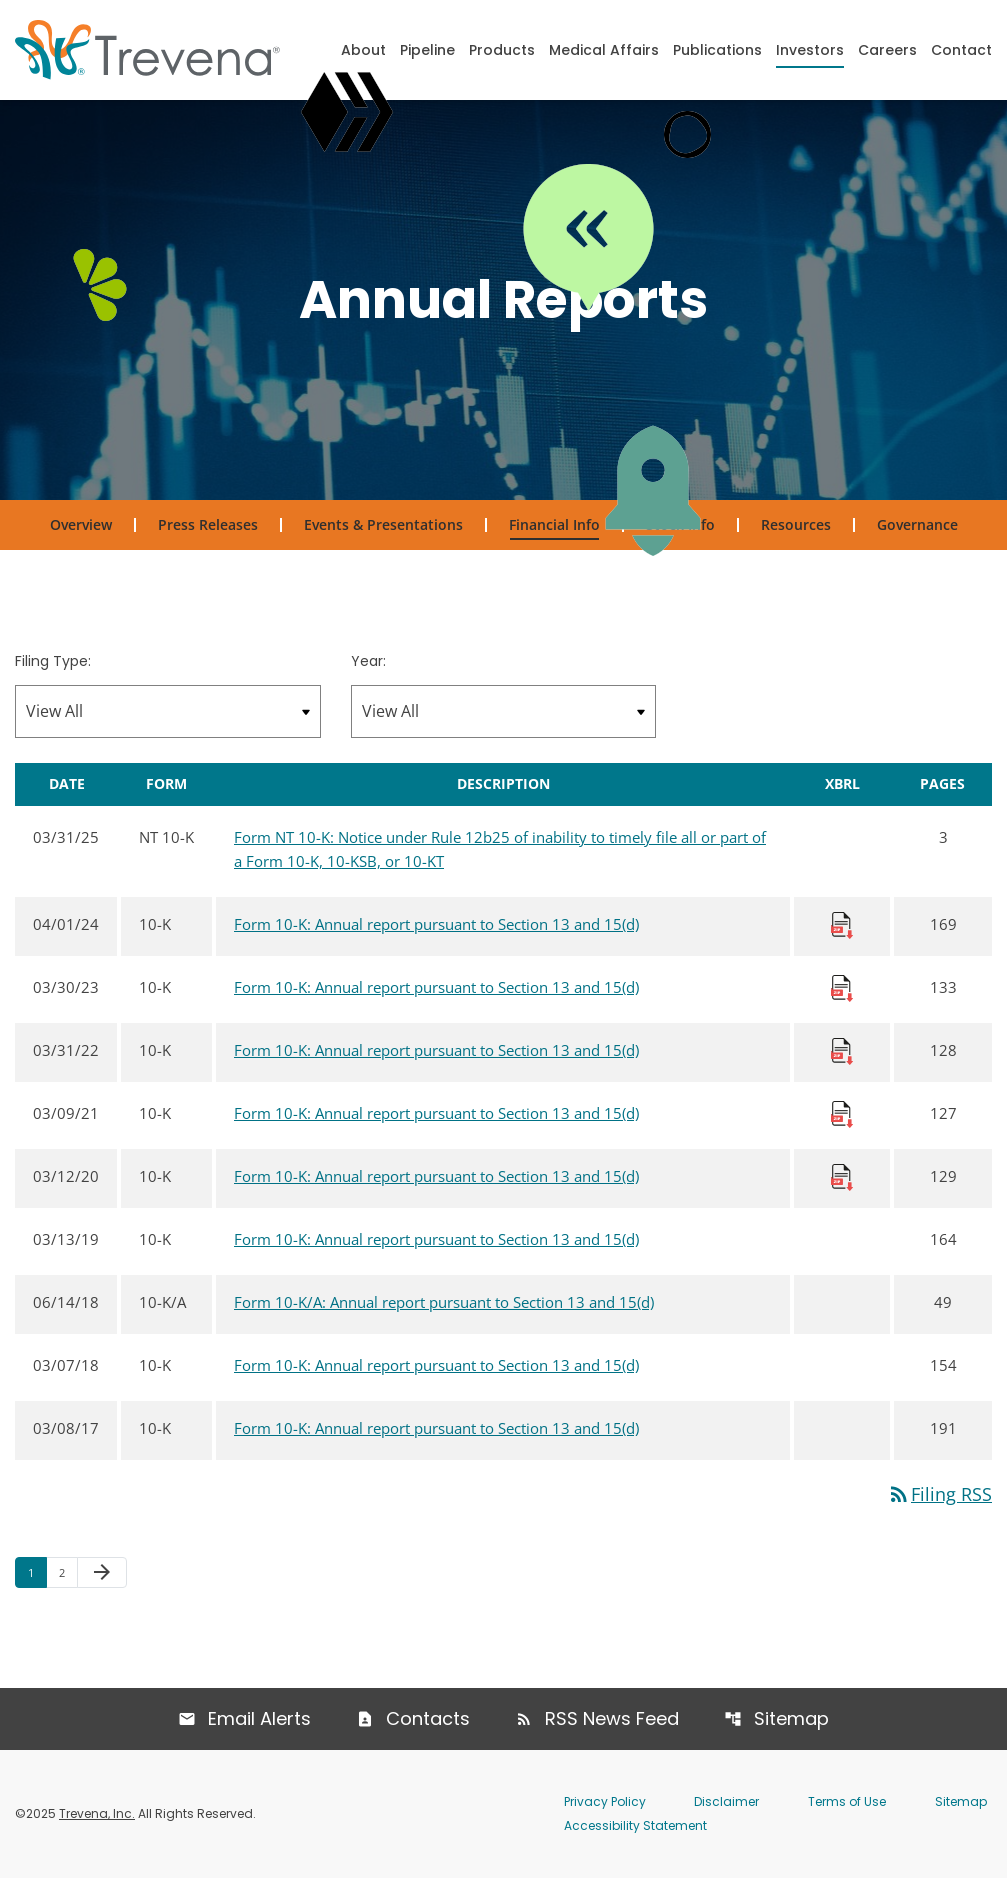 This screenshot has height=1878, width=1007. What do you see at coordinates (687, 134) in the screenshot?
I see `ghost publishing platform logo` at bounding box center [687, 134].